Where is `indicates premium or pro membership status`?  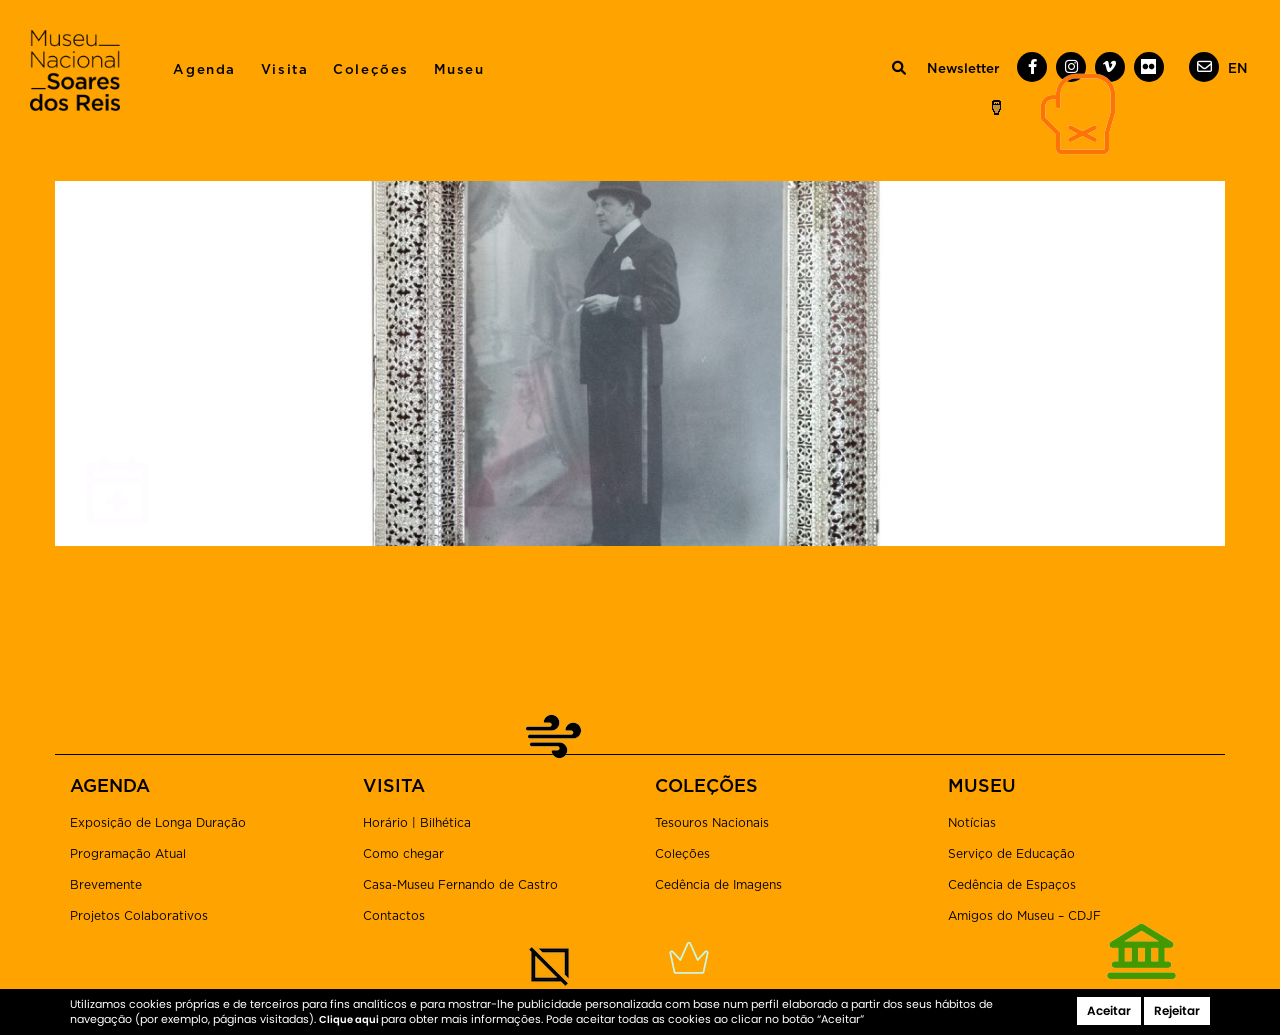
indicates premium or pro membership status is located at coordinates (689, 960).